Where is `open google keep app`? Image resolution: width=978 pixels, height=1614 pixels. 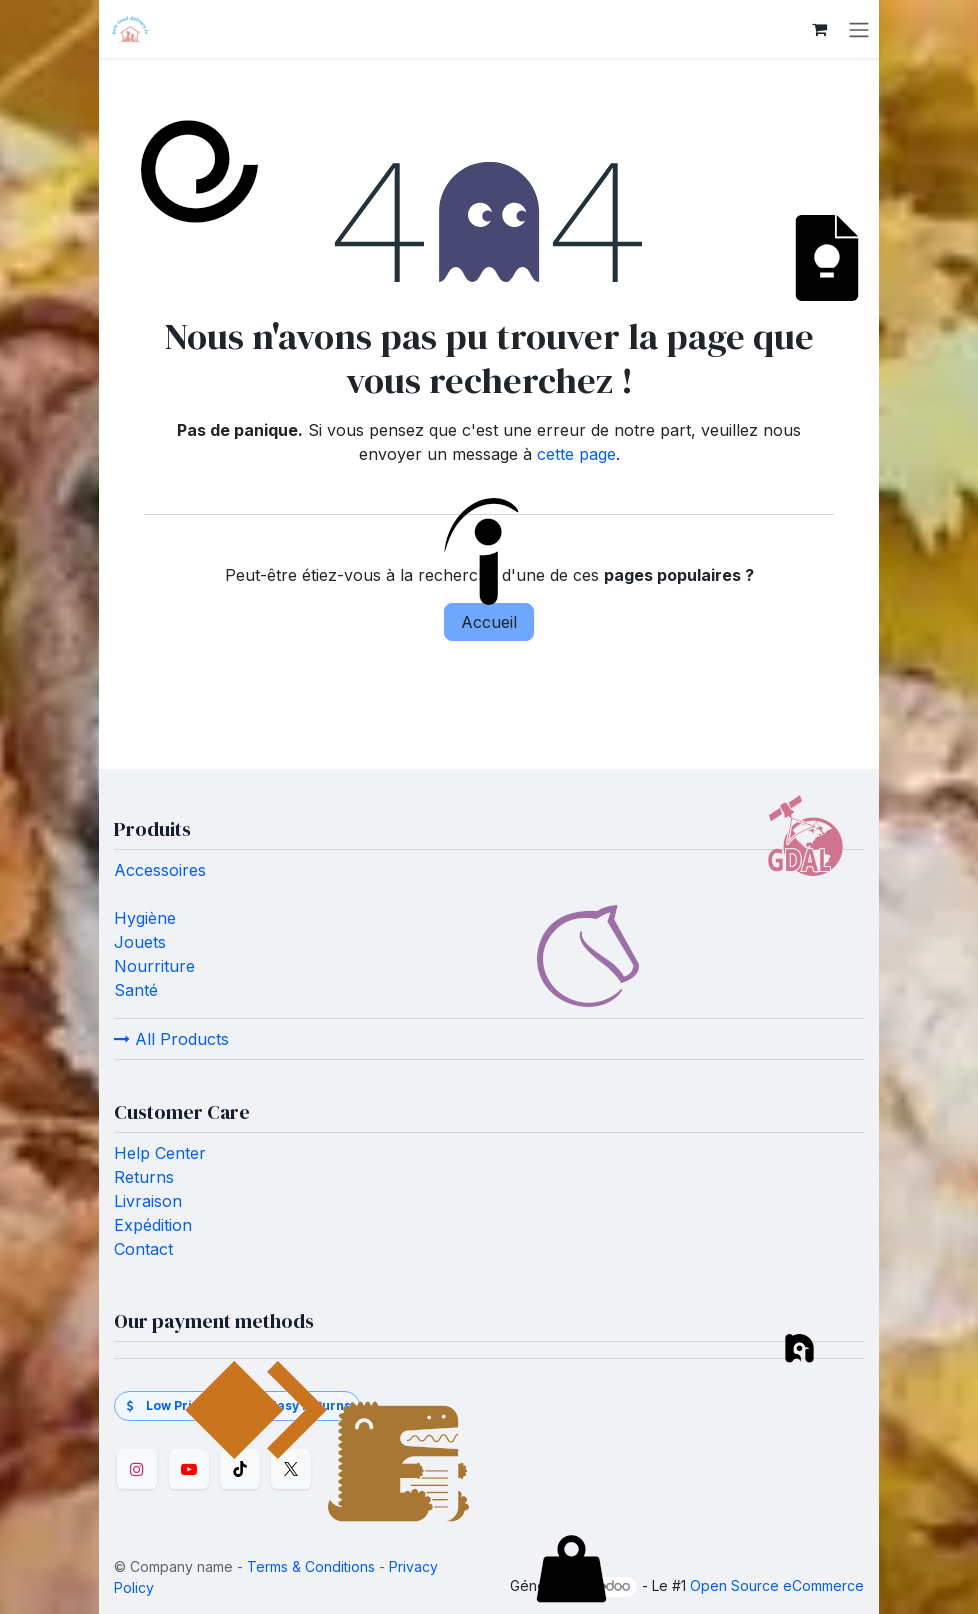
open google keep app is located at coordinates (827, 258).